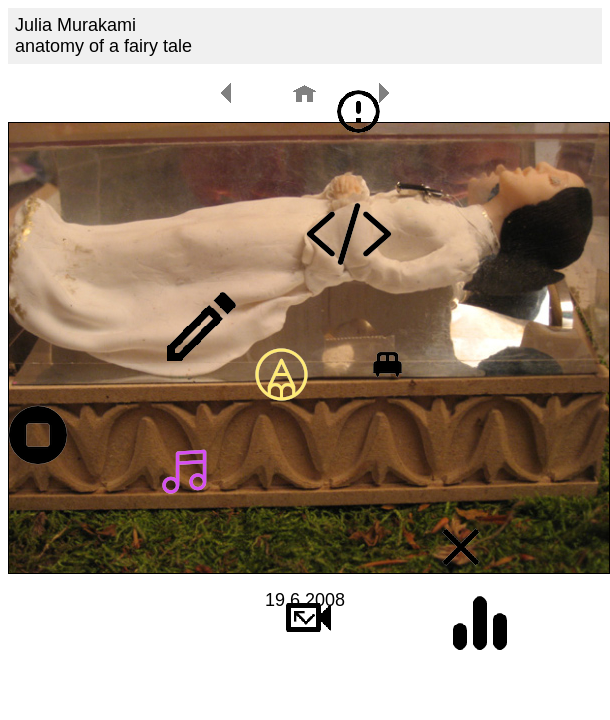 Image resolution: width=610 pixels, height=720 pixels. Describe the element at coordinates (186, 470) in the screenshot. I see `access music files or audio content` at that location.